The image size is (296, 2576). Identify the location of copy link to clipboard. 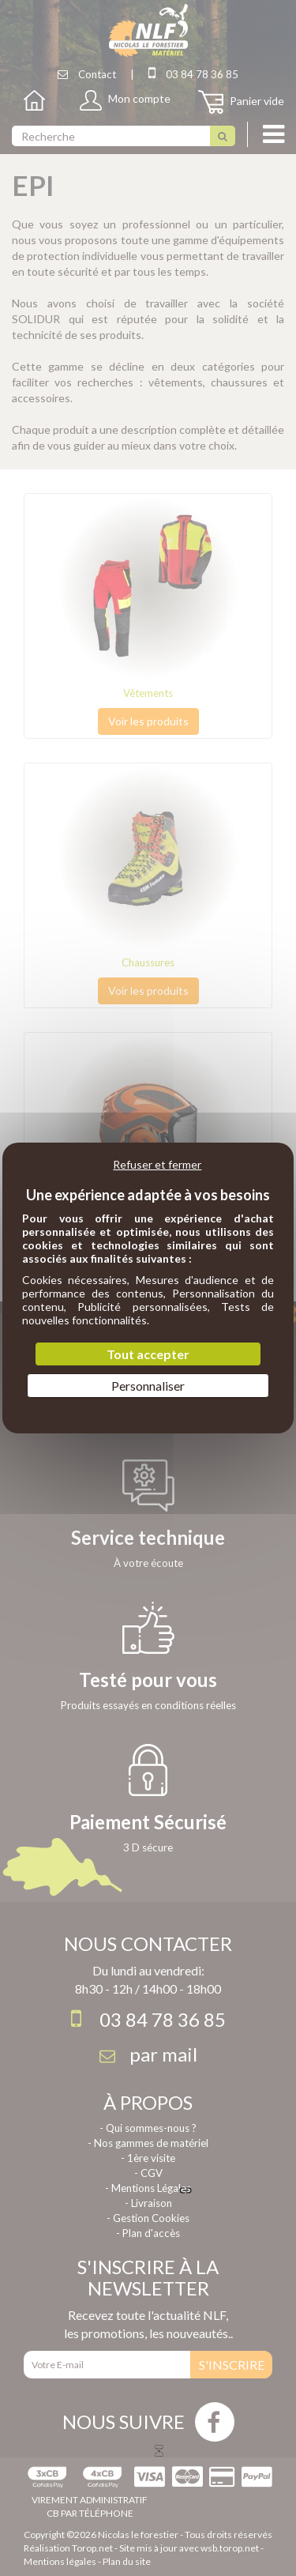
(185, 2190).